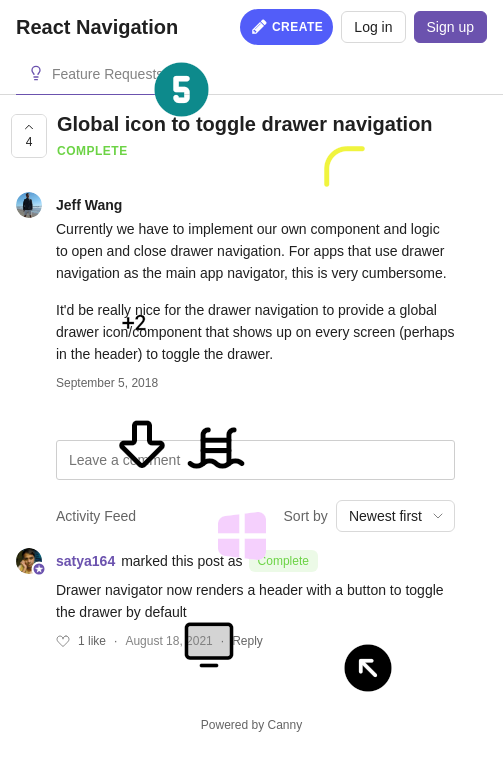 The height and width of the screenshot is (779, 503). I want to click on indicates step 5 in a multi-step process, so click(181, 89).